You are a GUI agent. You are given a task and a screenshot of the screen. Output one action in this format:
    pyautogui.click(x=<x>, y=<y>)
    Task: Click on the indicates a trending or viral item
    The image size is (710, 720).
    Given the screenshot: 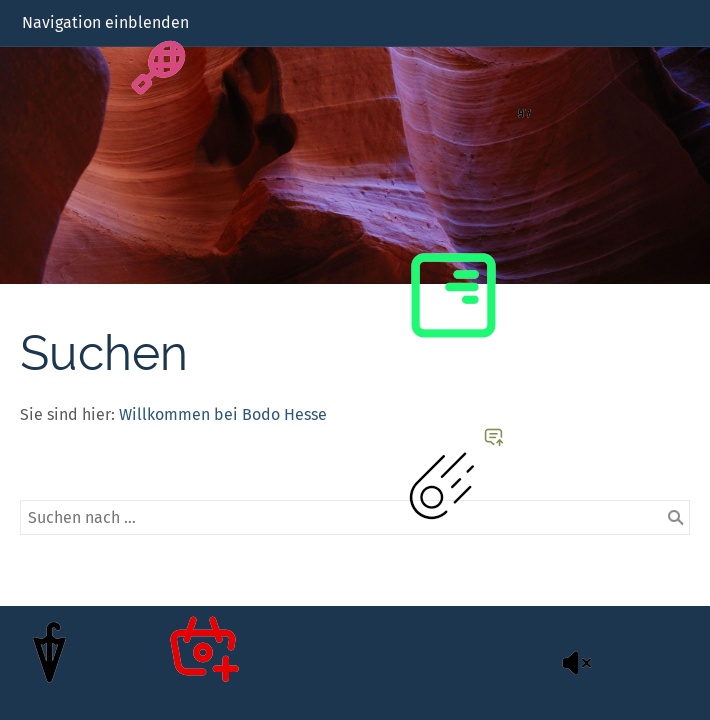 What is the action you would take?
    pyautogui.click(x=442, y=487)
    